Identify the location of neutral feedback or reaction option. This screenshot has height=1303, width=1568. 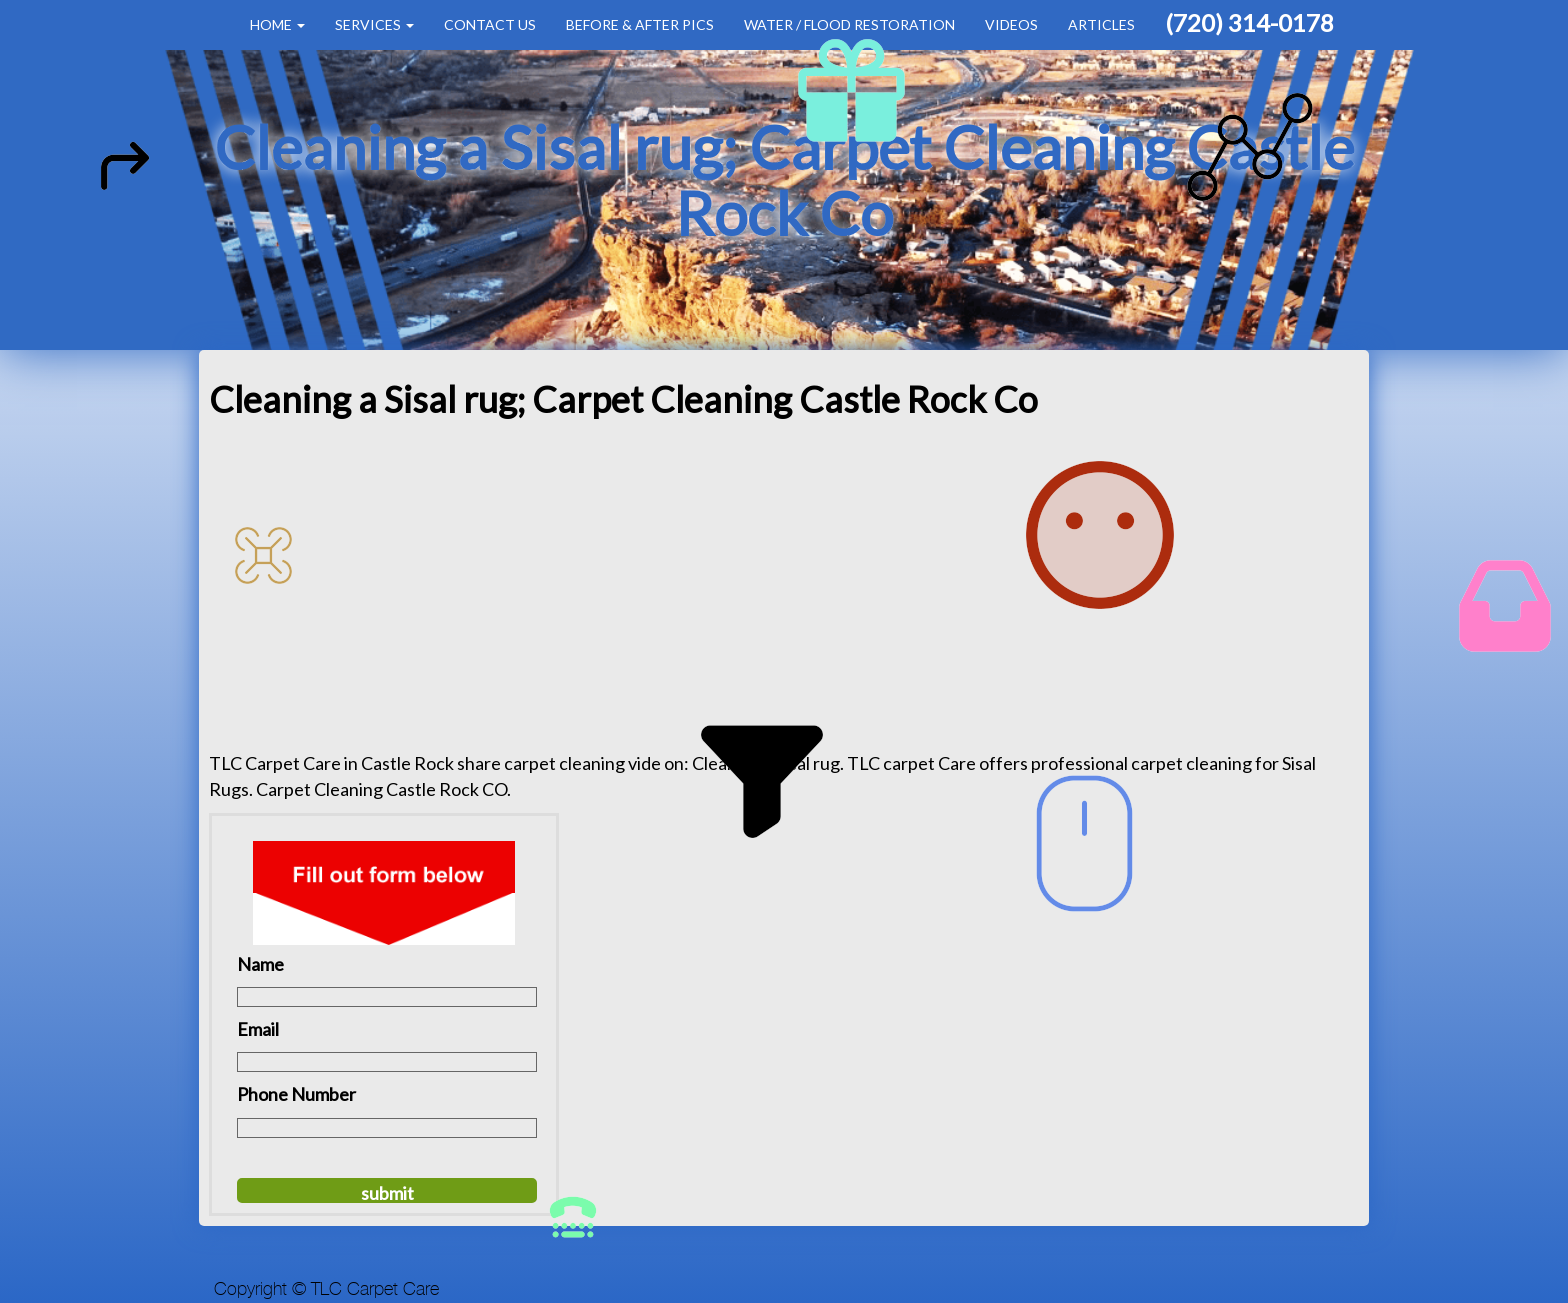
(1100, 535).